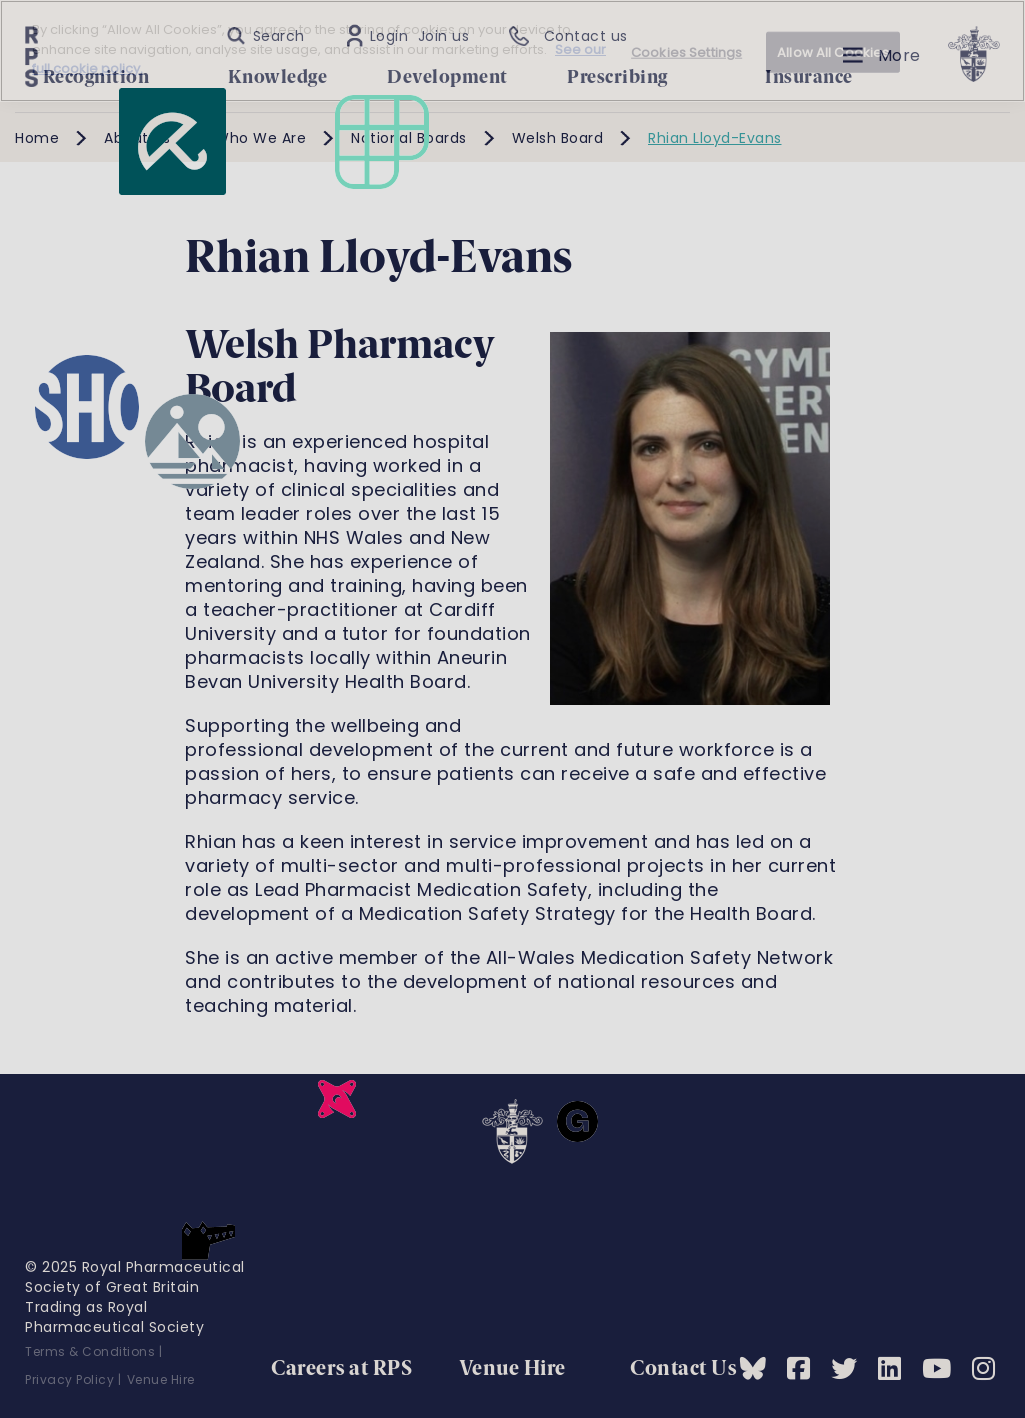  Describe the element at coordinates (337, 1099) in the screenshot. I see `dbt (data build tool) logo` at that location.